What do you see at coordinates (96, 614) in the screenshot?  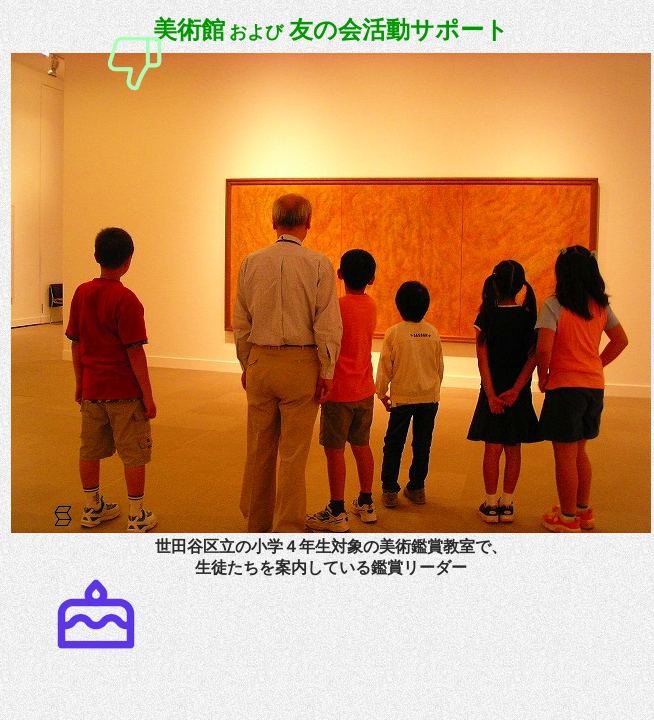 I see `view birthday or celebration reminders` at bounding box center [96, 614].